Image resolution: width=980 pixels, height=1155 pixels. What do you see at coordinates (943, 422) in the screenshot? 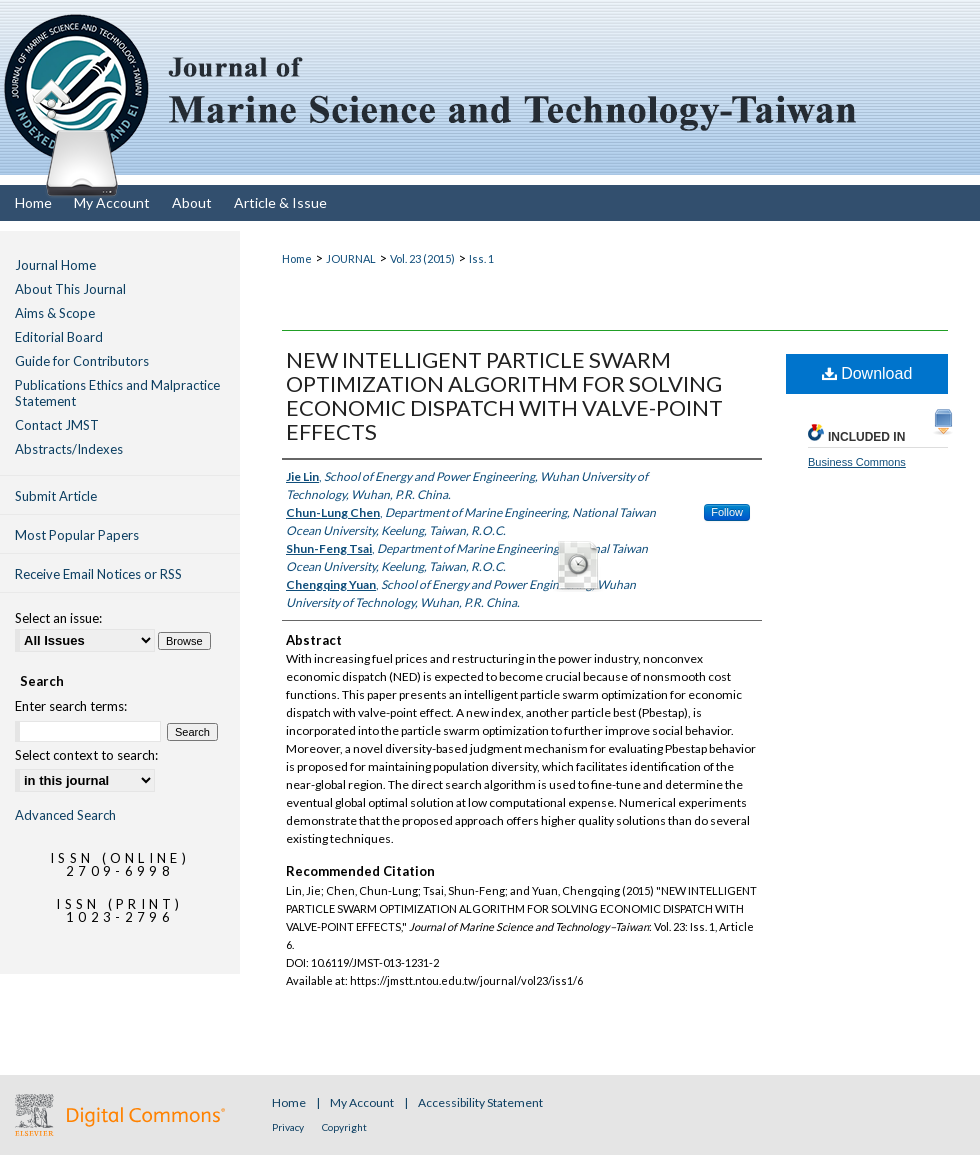
I see `insert an object or embed content` at bounding box center [943, 422].